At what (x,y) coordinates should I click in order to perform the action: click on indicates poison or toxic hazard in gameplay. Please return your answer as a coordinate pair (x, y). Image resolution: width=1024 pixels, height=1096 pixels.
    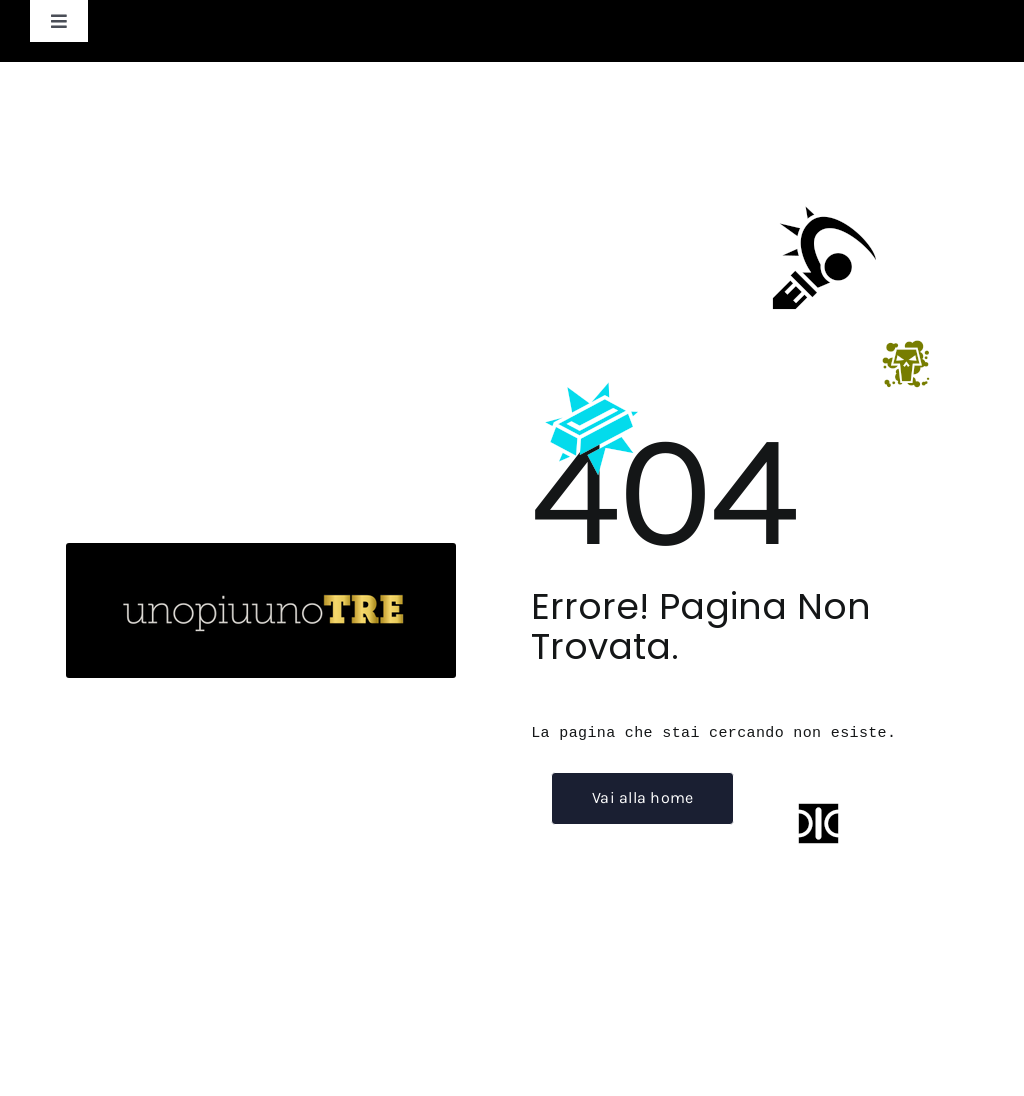
    Looking at the image, I should click on (906, 364).